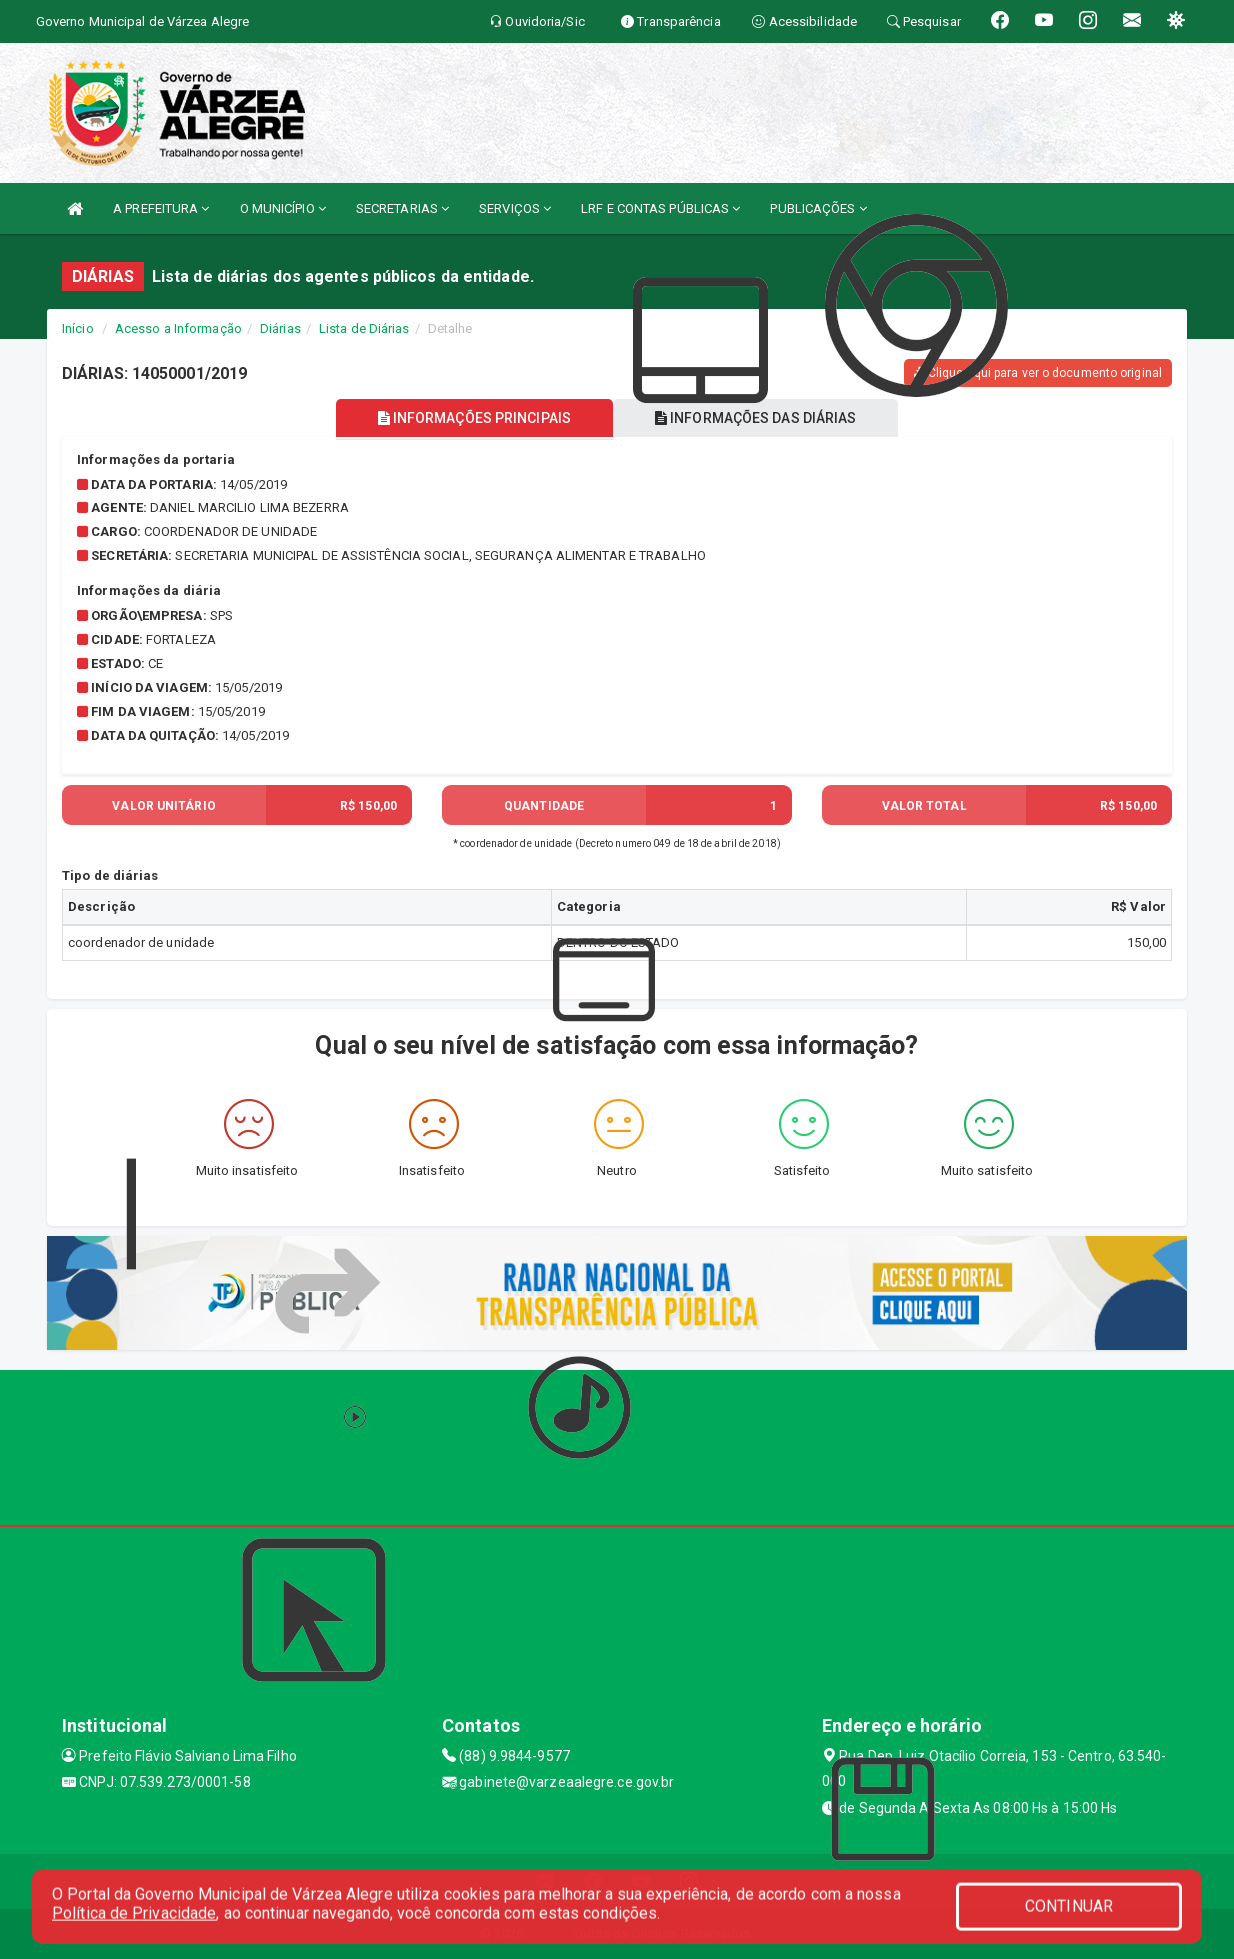  Describe the element at coordinates (314, 1610) in the screenshot. I see `open fusion app or automation tool` at that location.